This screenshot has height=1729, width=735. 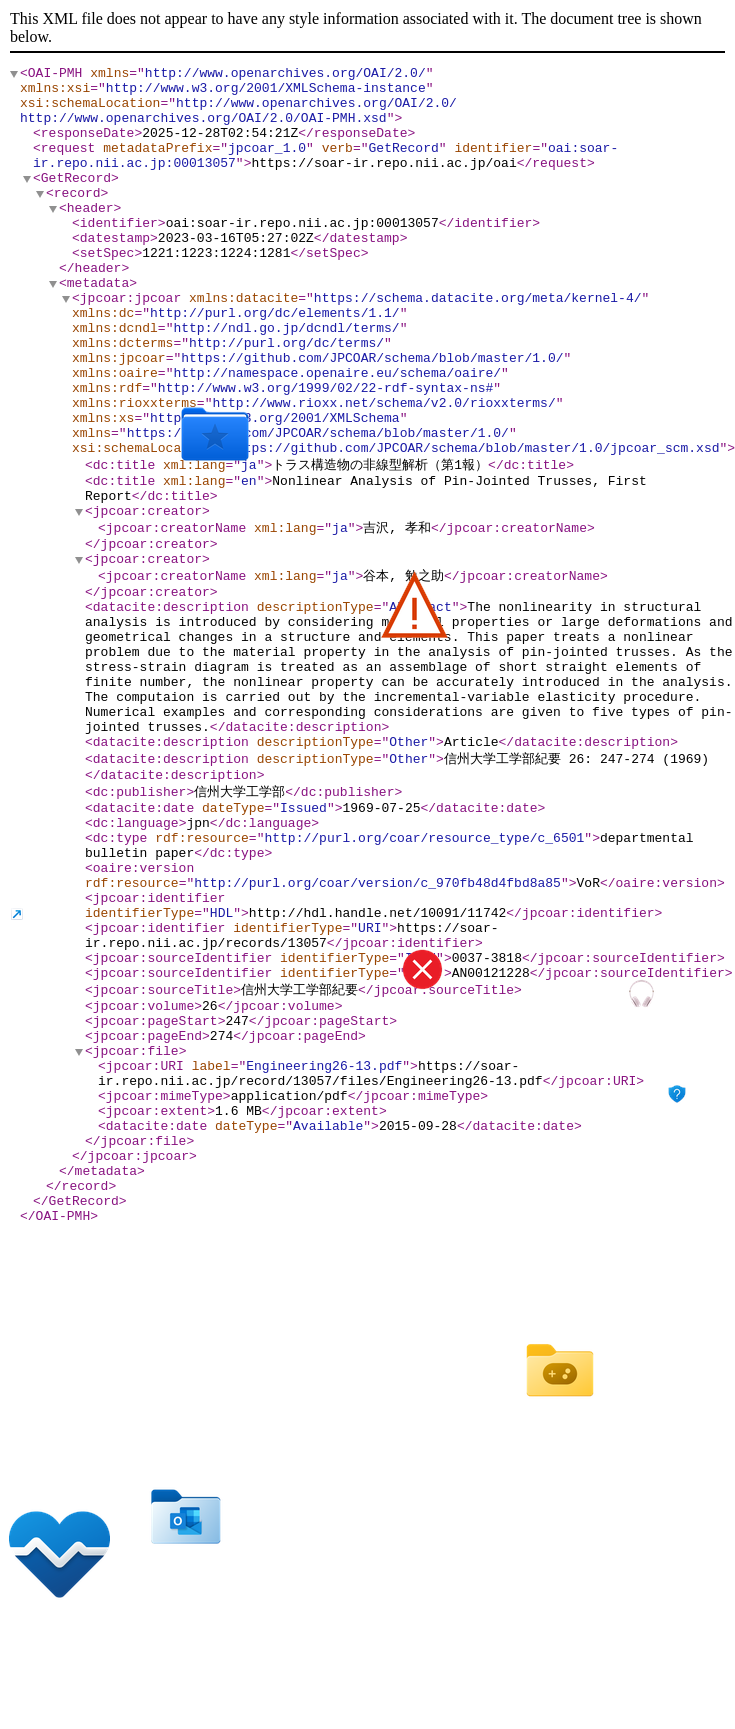 I want to click on access help and support resources, so click(x=677, y=1094).